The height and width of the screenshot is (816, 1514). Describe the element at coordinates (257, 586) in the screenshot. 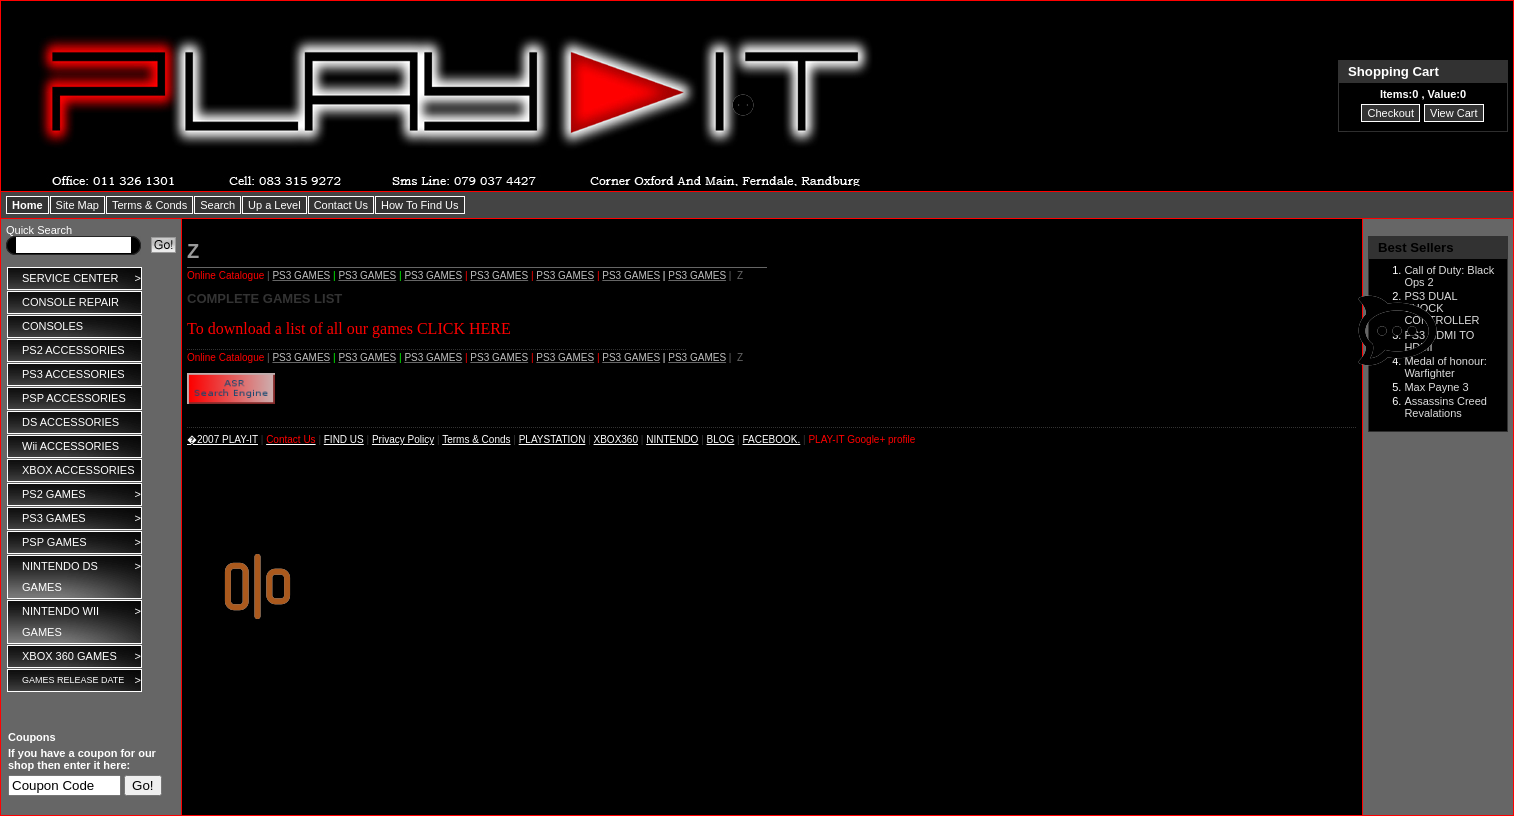

I see `center align elements horizontally` at that location.